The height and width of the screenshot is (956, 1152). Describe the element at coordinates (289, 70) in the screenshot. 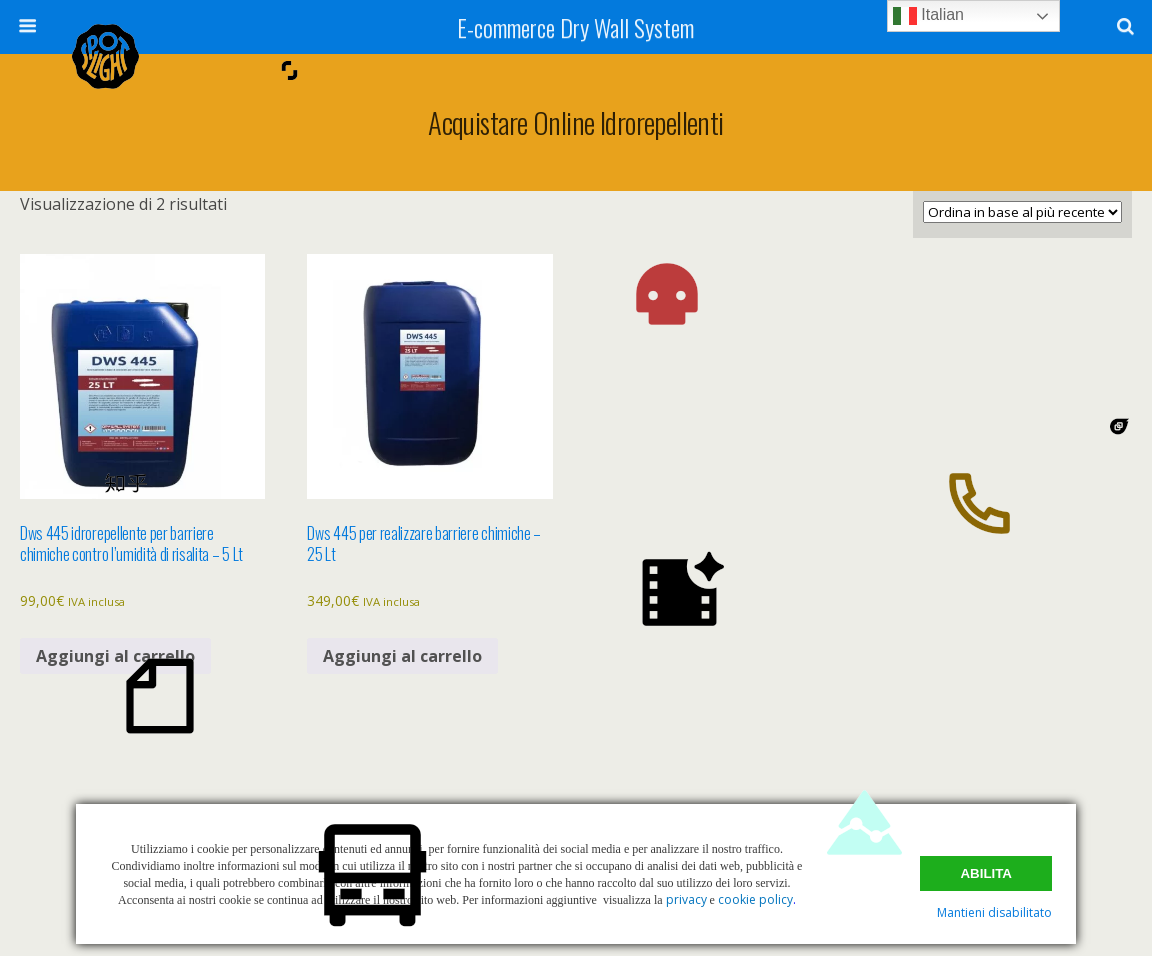

I see `shutterstock logo` at that location.